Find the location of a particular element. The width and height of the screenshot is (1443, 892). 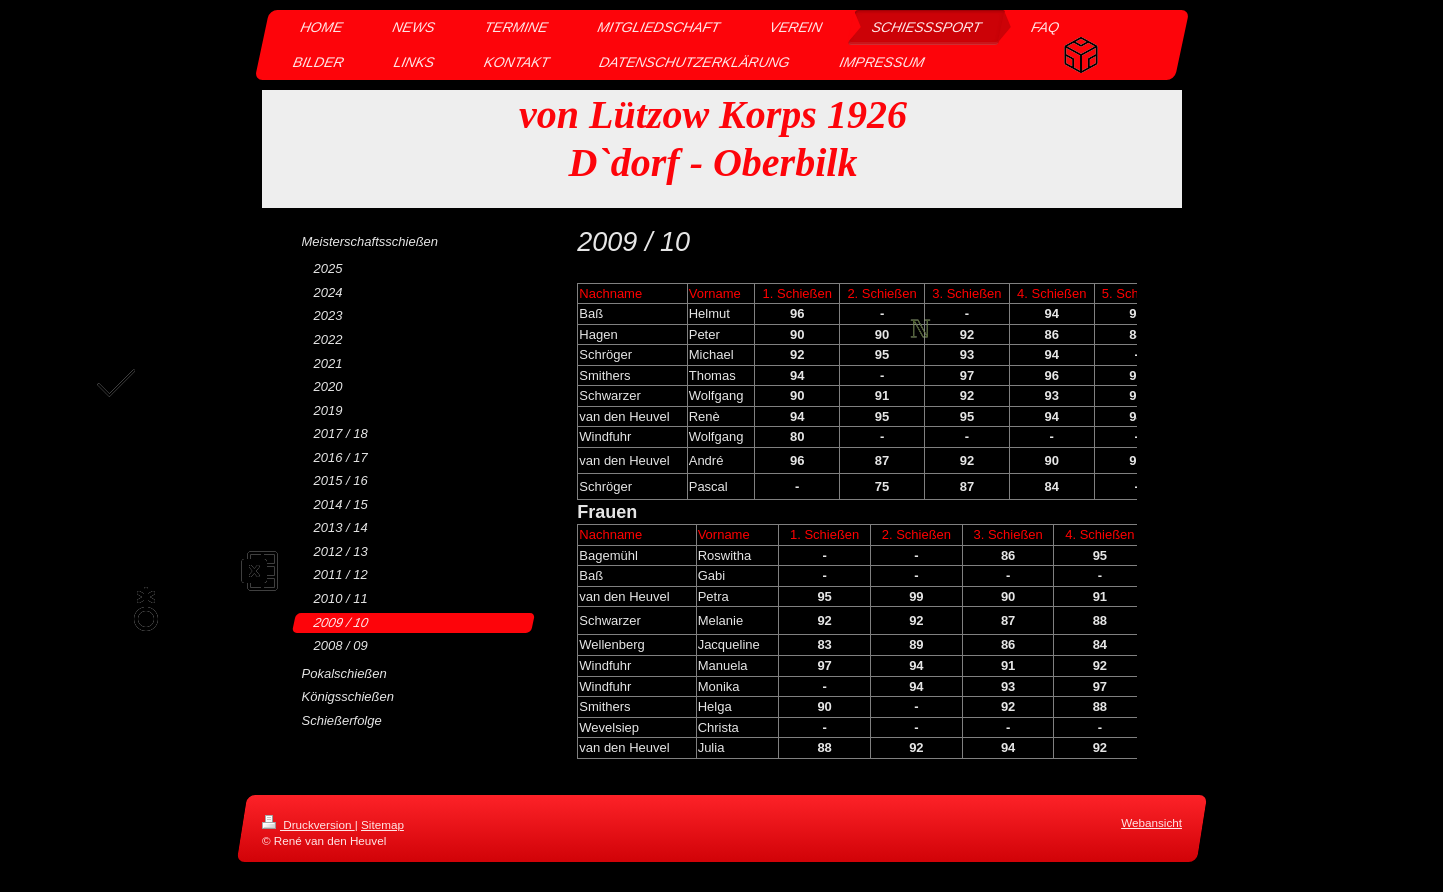

open CodeSandbox development environment is located at coordinates (1081, 55).